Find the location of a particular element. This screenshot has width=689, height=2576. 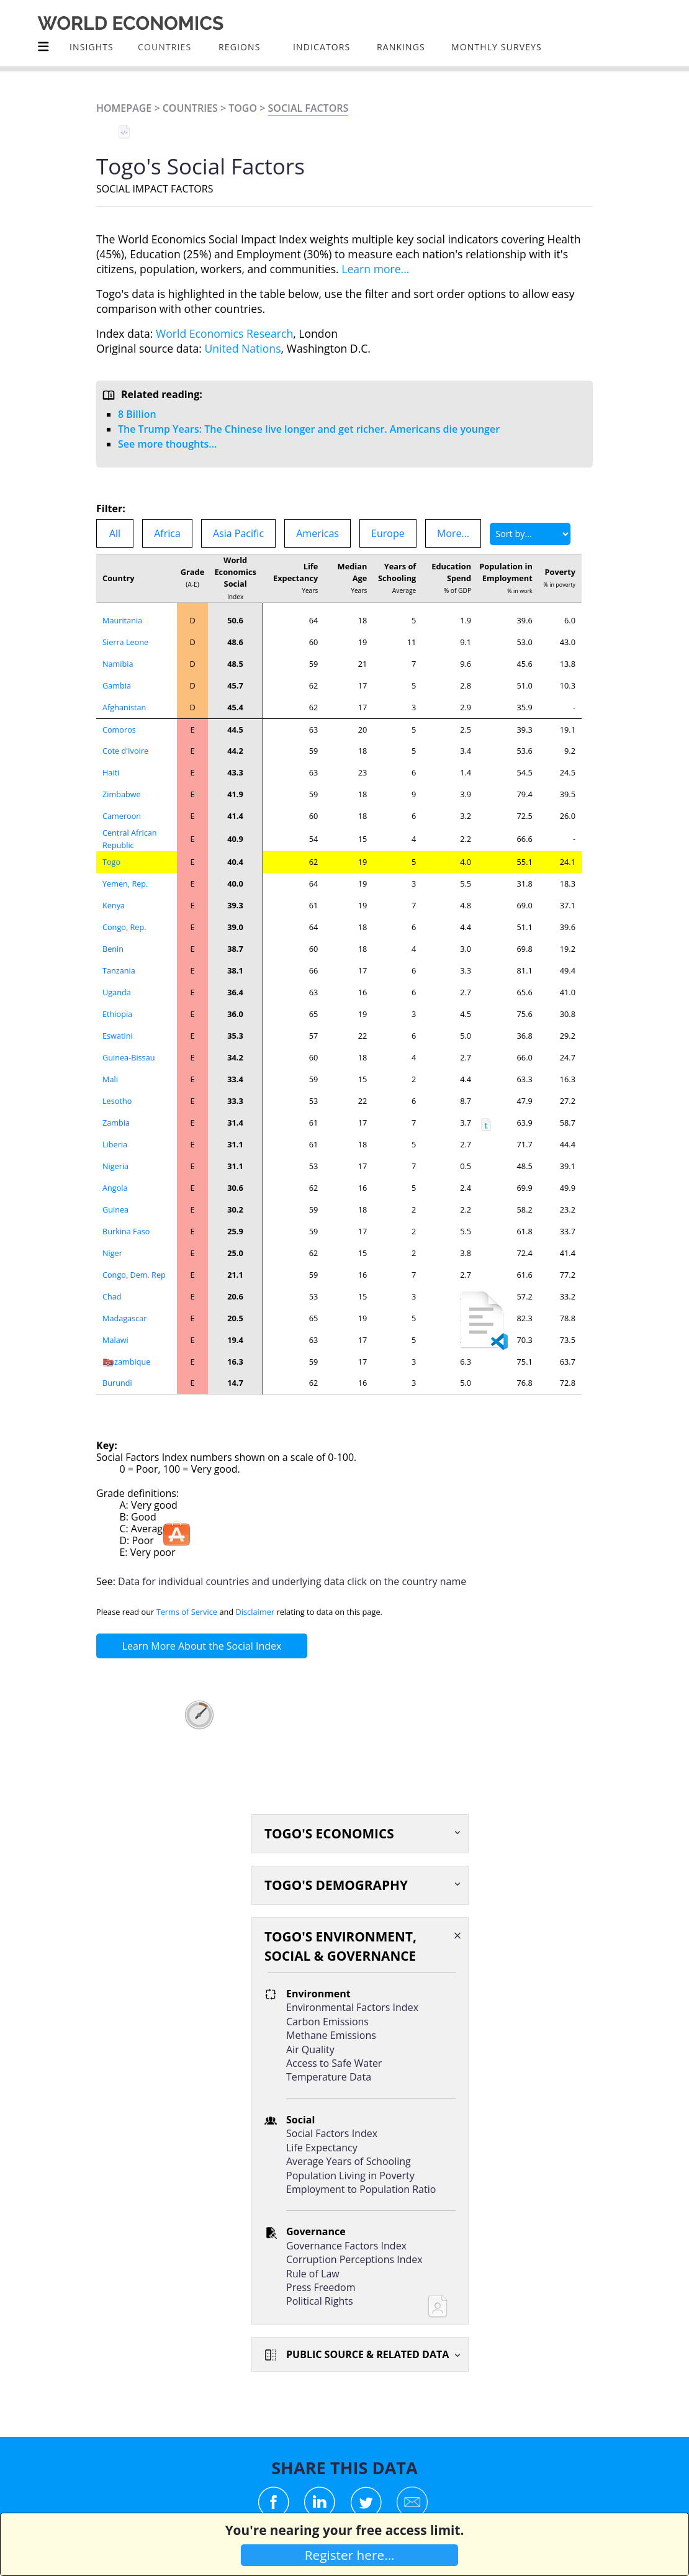

open a file in Visual Studio Code is located at coordinates (482, 1321).